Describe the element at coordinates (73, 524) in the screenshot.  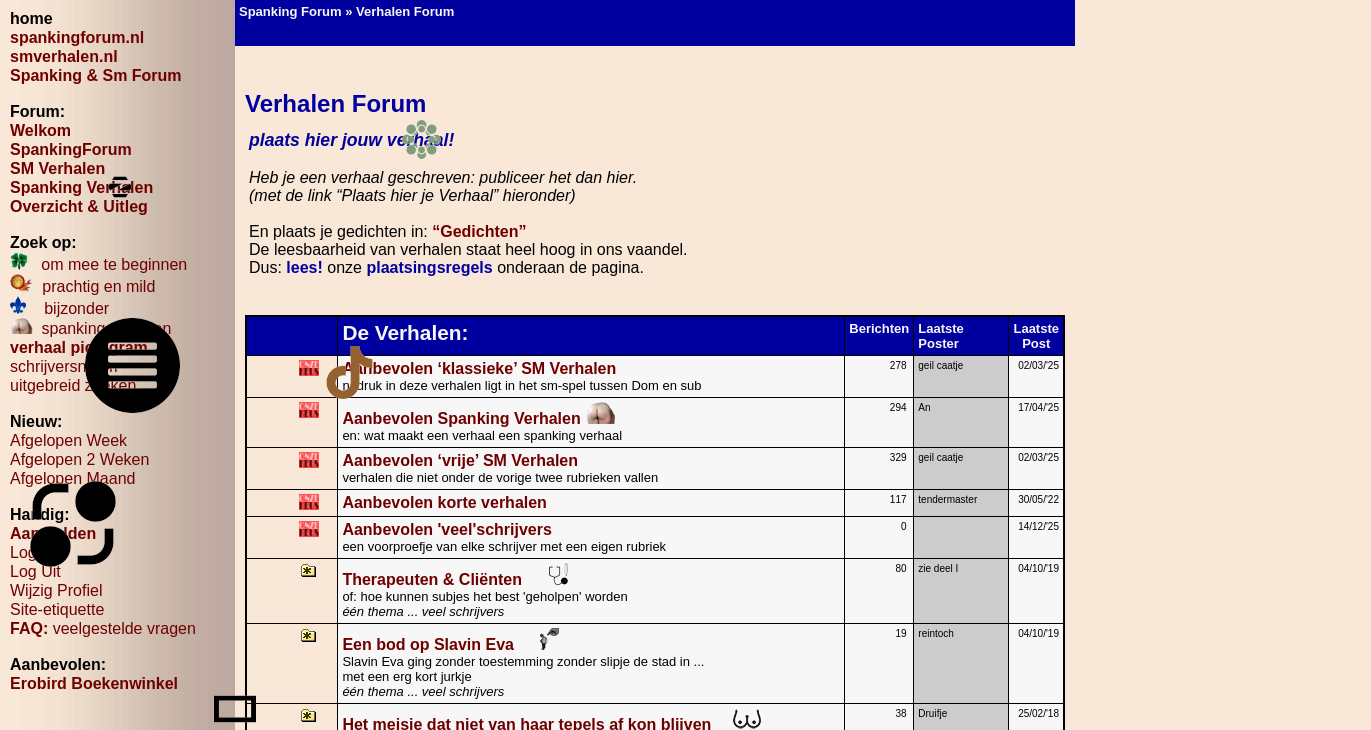
I see `exchange or swap between two items` at that location.